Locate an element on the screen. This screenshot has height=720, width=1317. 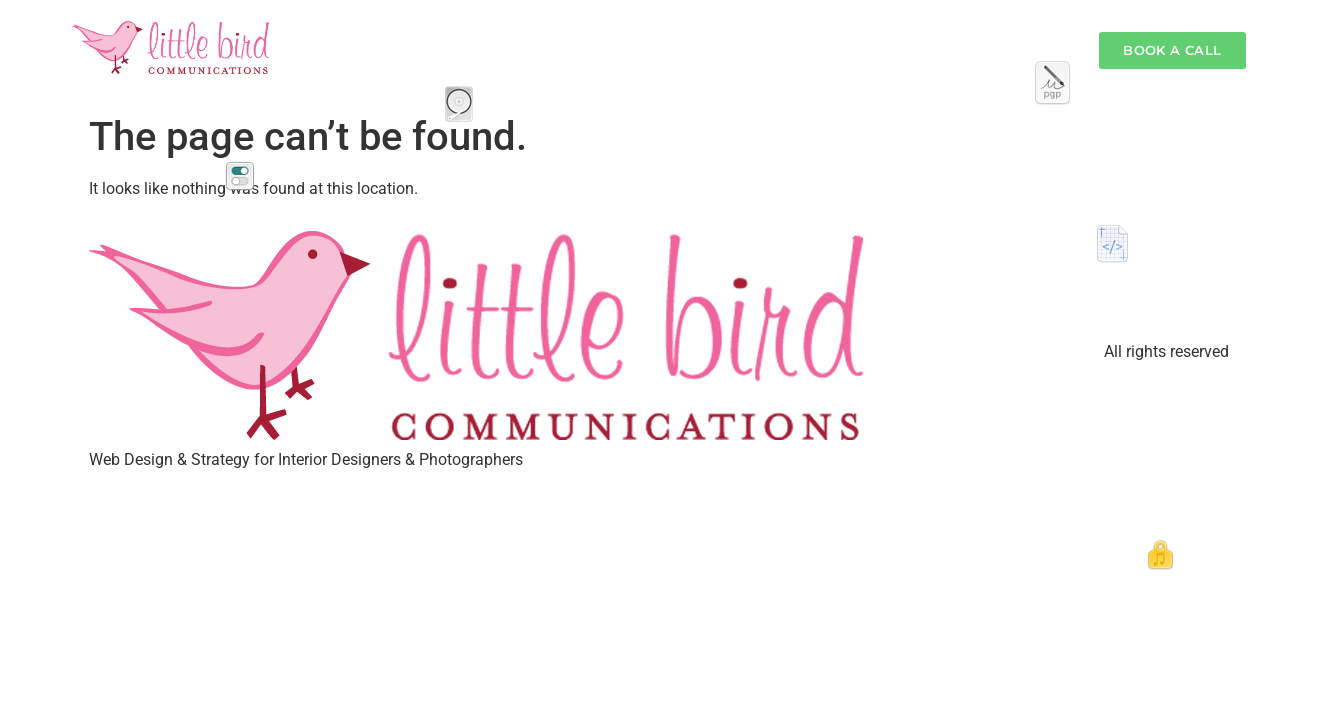
open EarTag music tagging application is located at coordinates (1160, 554).